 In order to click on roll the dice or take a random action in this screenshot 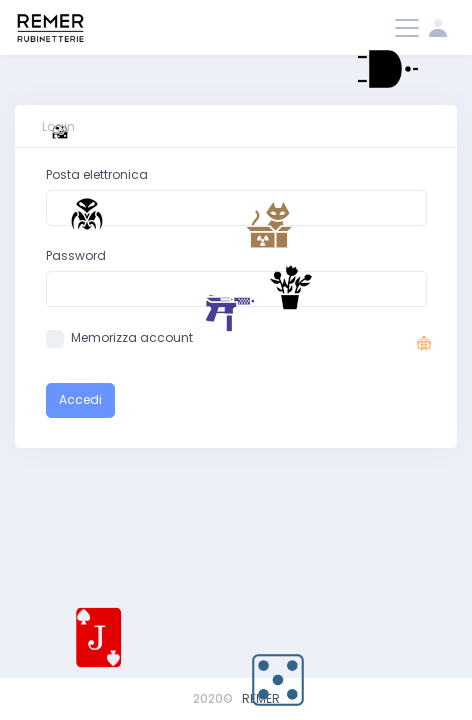, I will do `click(278, 680)`.